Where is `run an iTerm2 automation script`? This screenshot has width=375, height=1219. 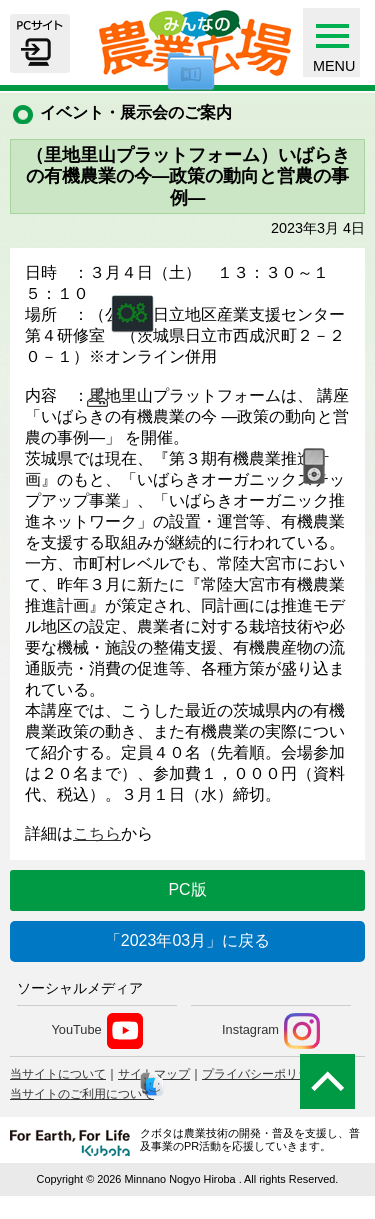 run an iTerm2 automation script is located at coordinates (132, 313).